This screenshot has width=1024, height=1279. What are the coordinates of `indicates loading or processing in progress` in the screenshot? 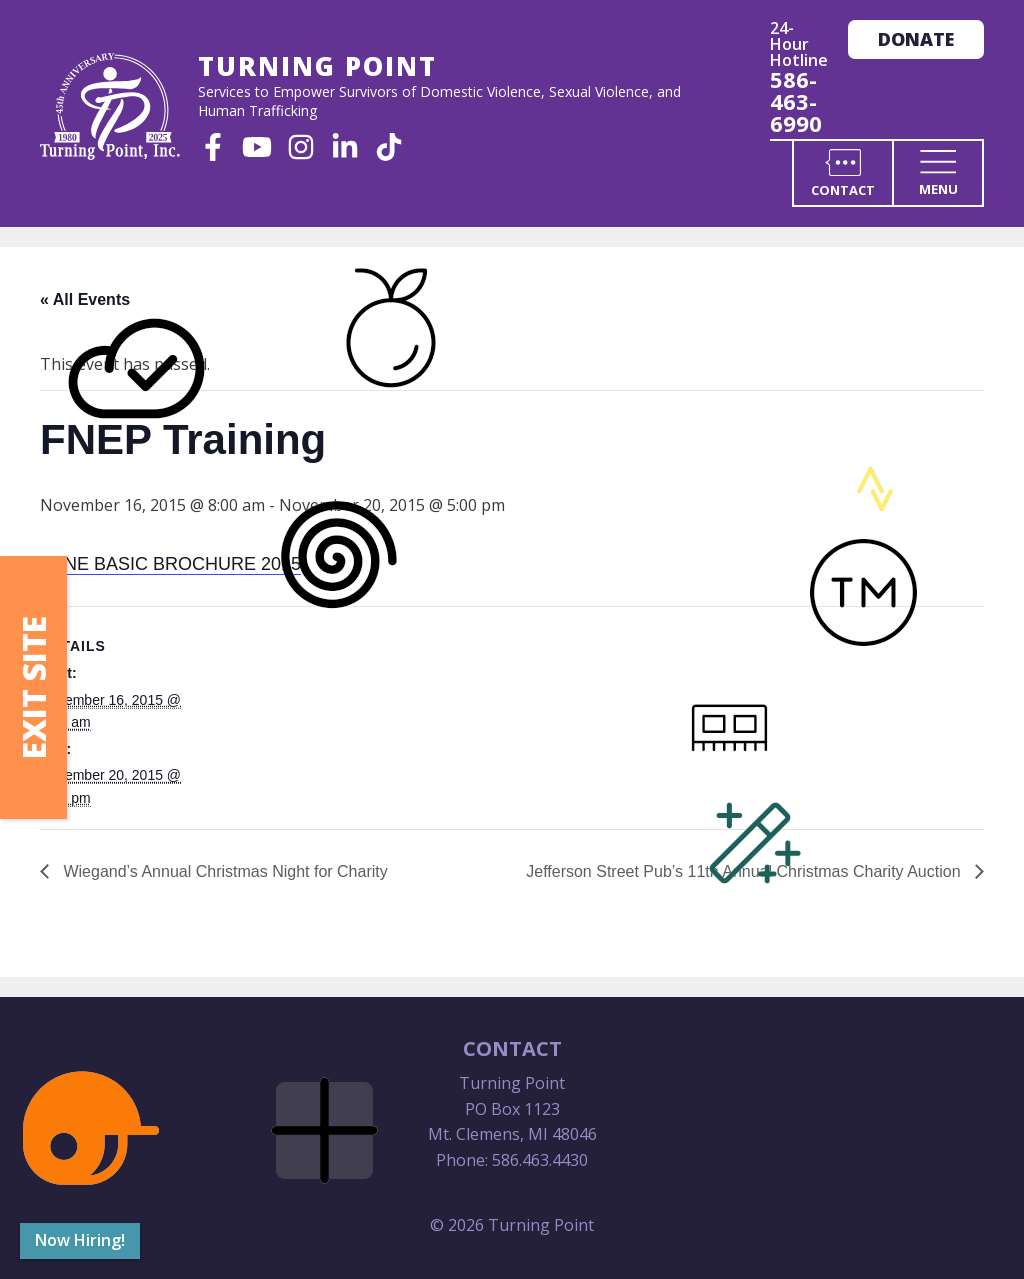 It's located at (332, 552).